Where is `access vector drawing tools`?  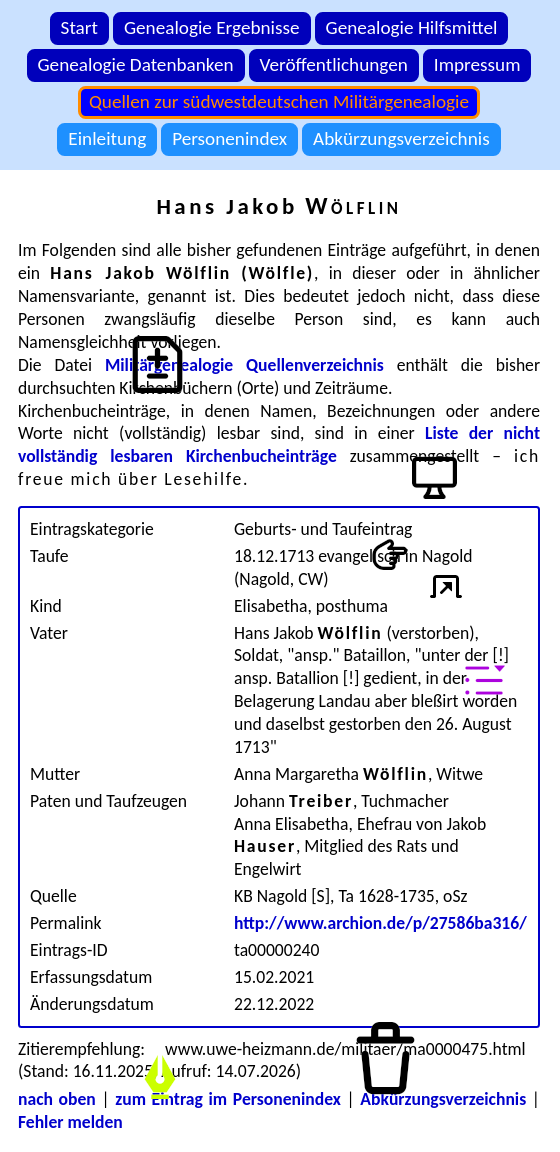
access vector drawing tools is located at coordinates (160, 1077).